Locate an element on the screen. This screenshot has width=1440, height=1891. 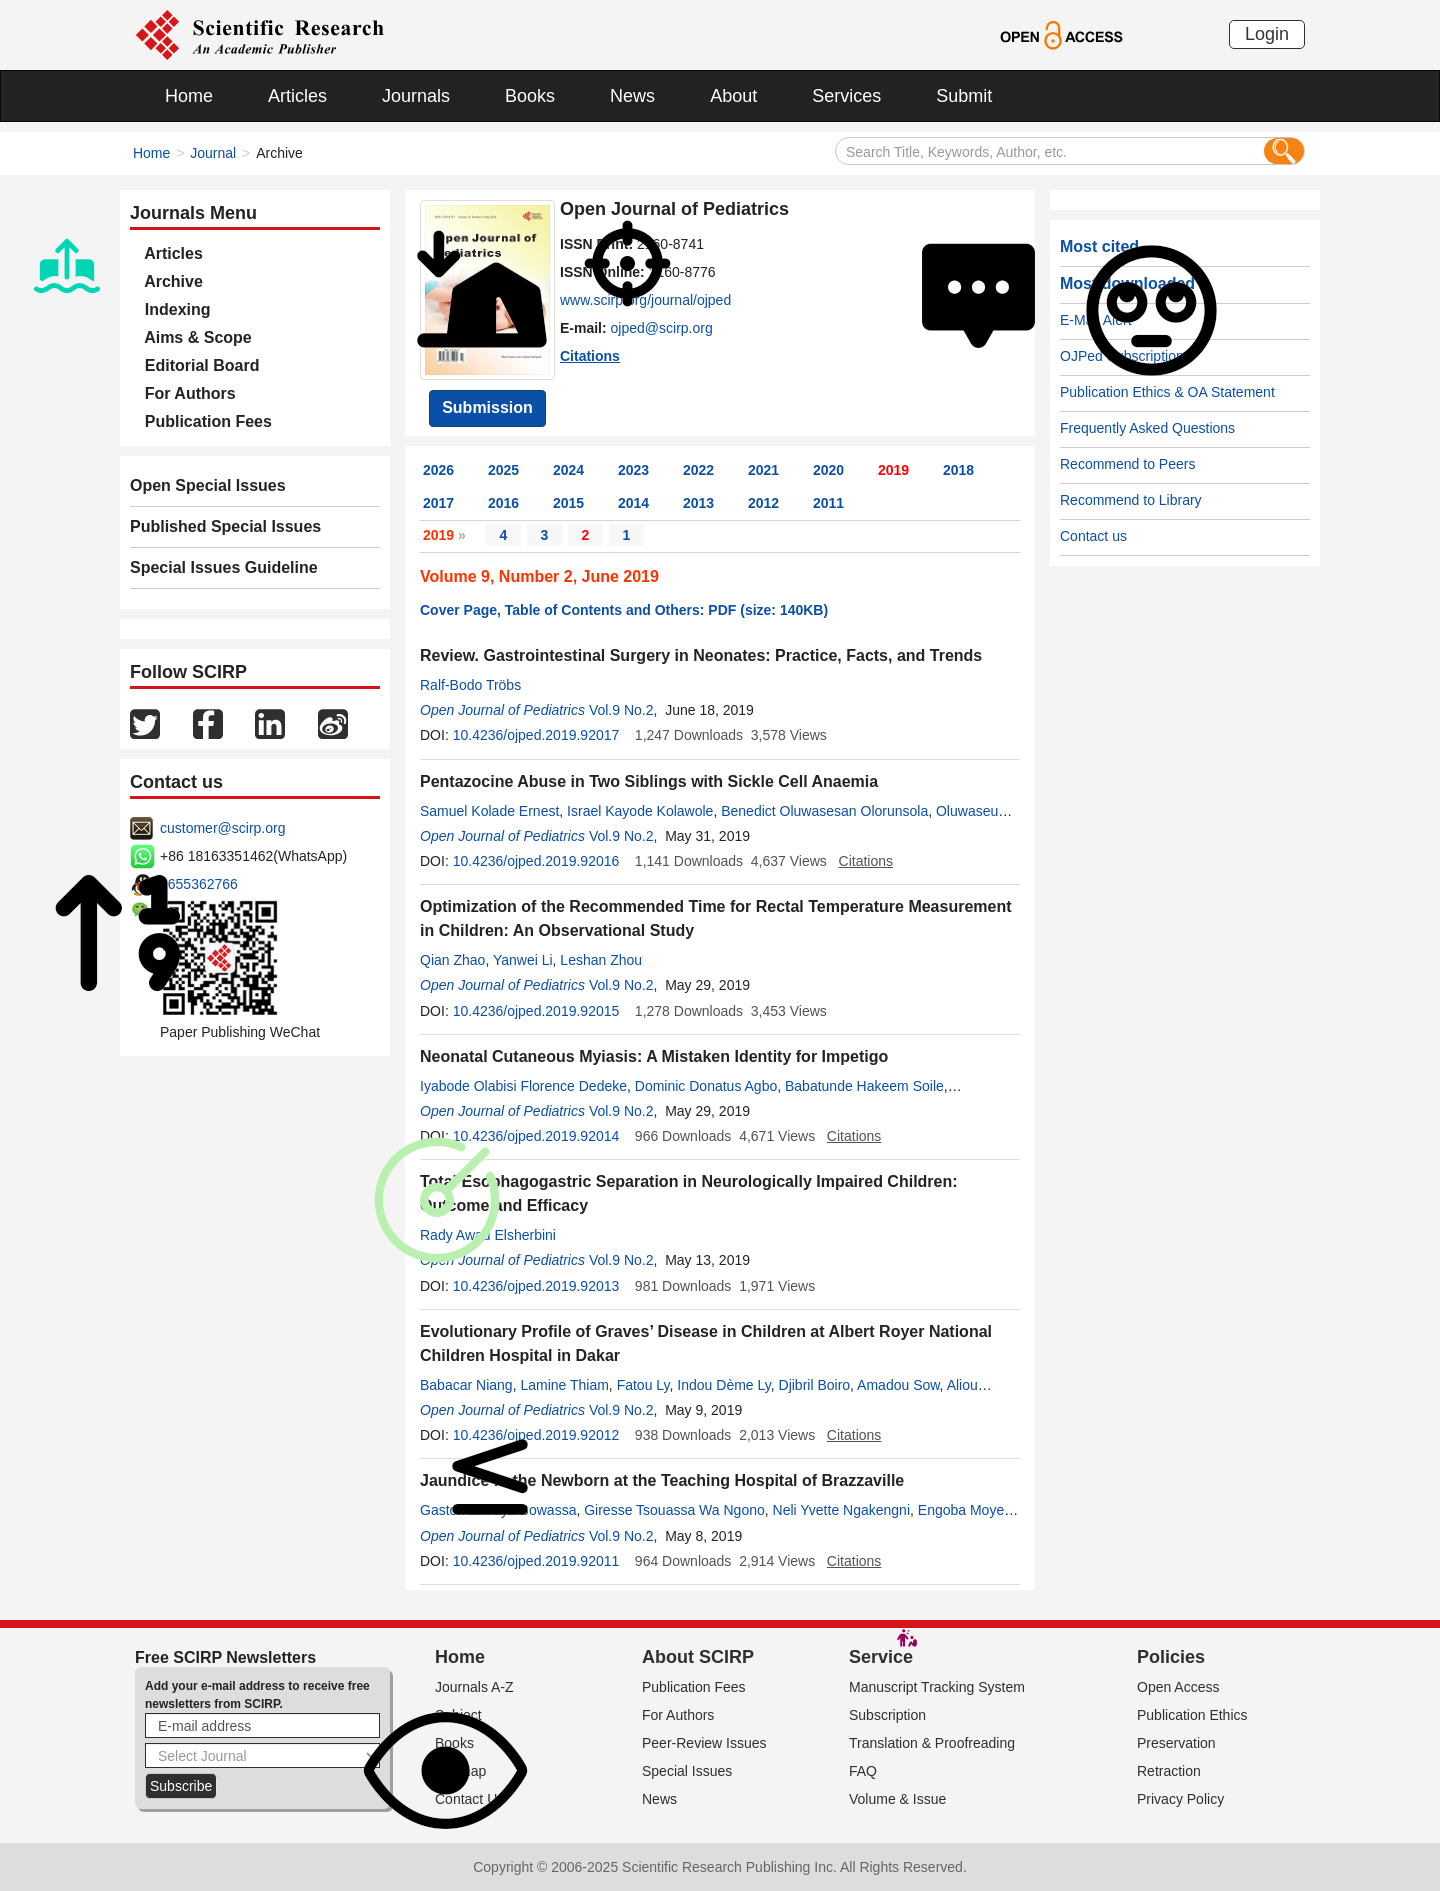
view or preview content is located at coordinates (445, 1770).